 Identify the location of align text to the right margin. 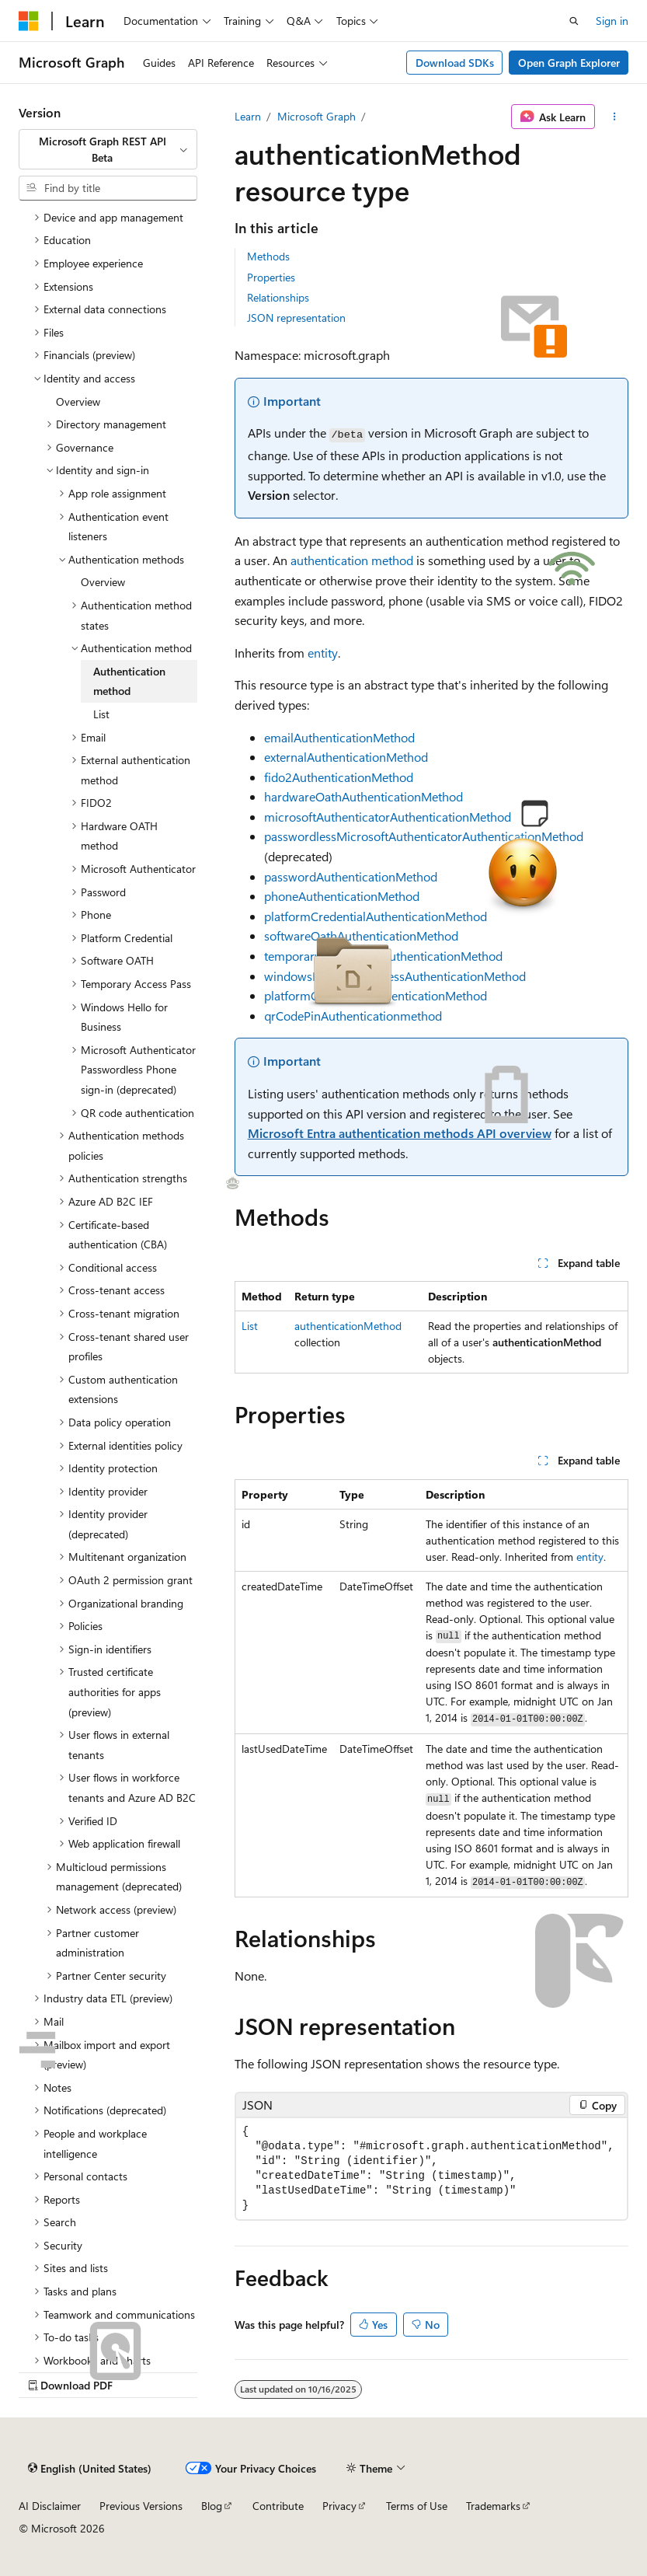
(37, 2050).